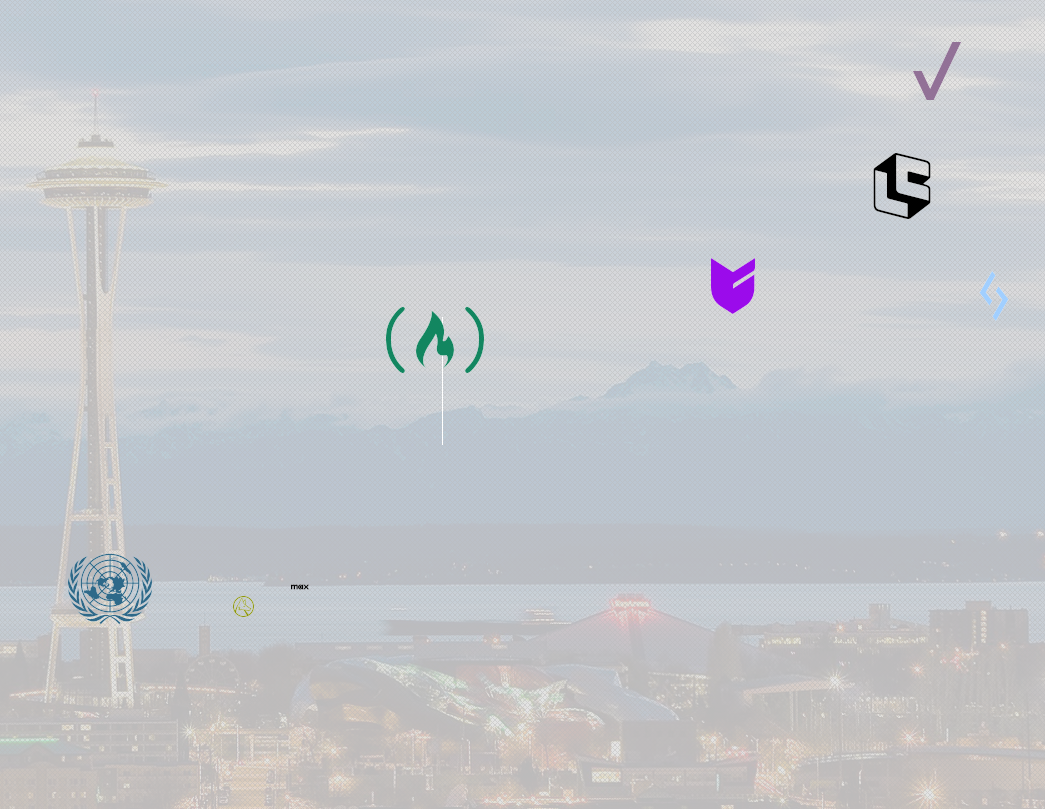 The image size is (1045, 809). I want to click on united nations official logo, so click(110, 589).